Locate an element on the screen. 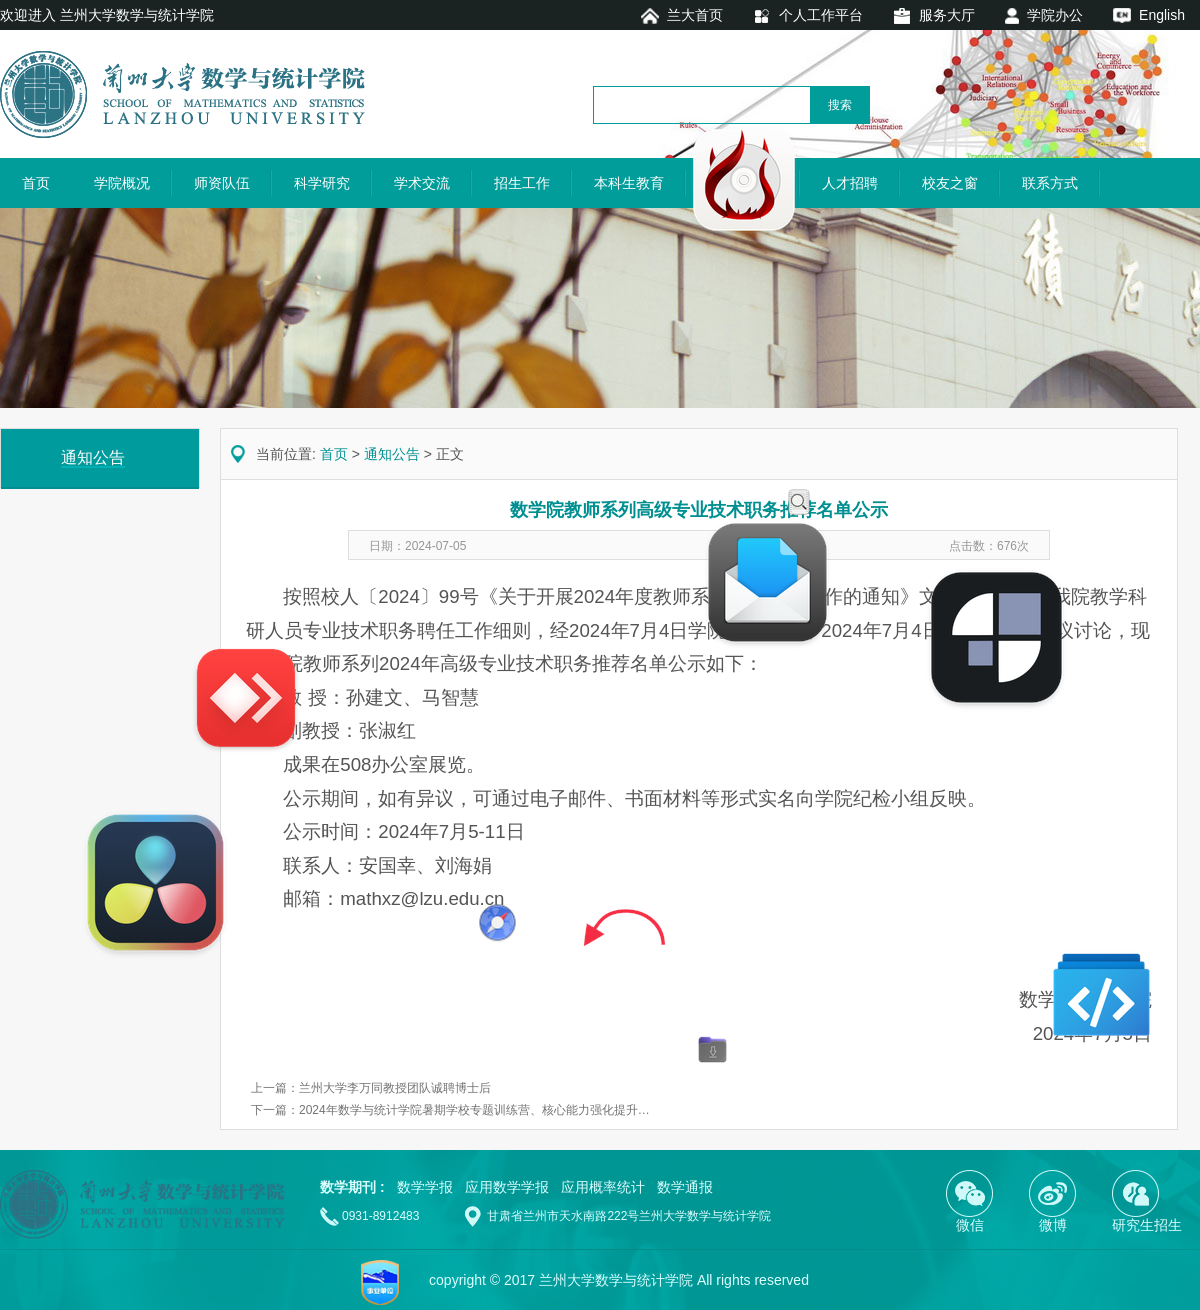  open the log viewer application is located at coordinates (799, 502).